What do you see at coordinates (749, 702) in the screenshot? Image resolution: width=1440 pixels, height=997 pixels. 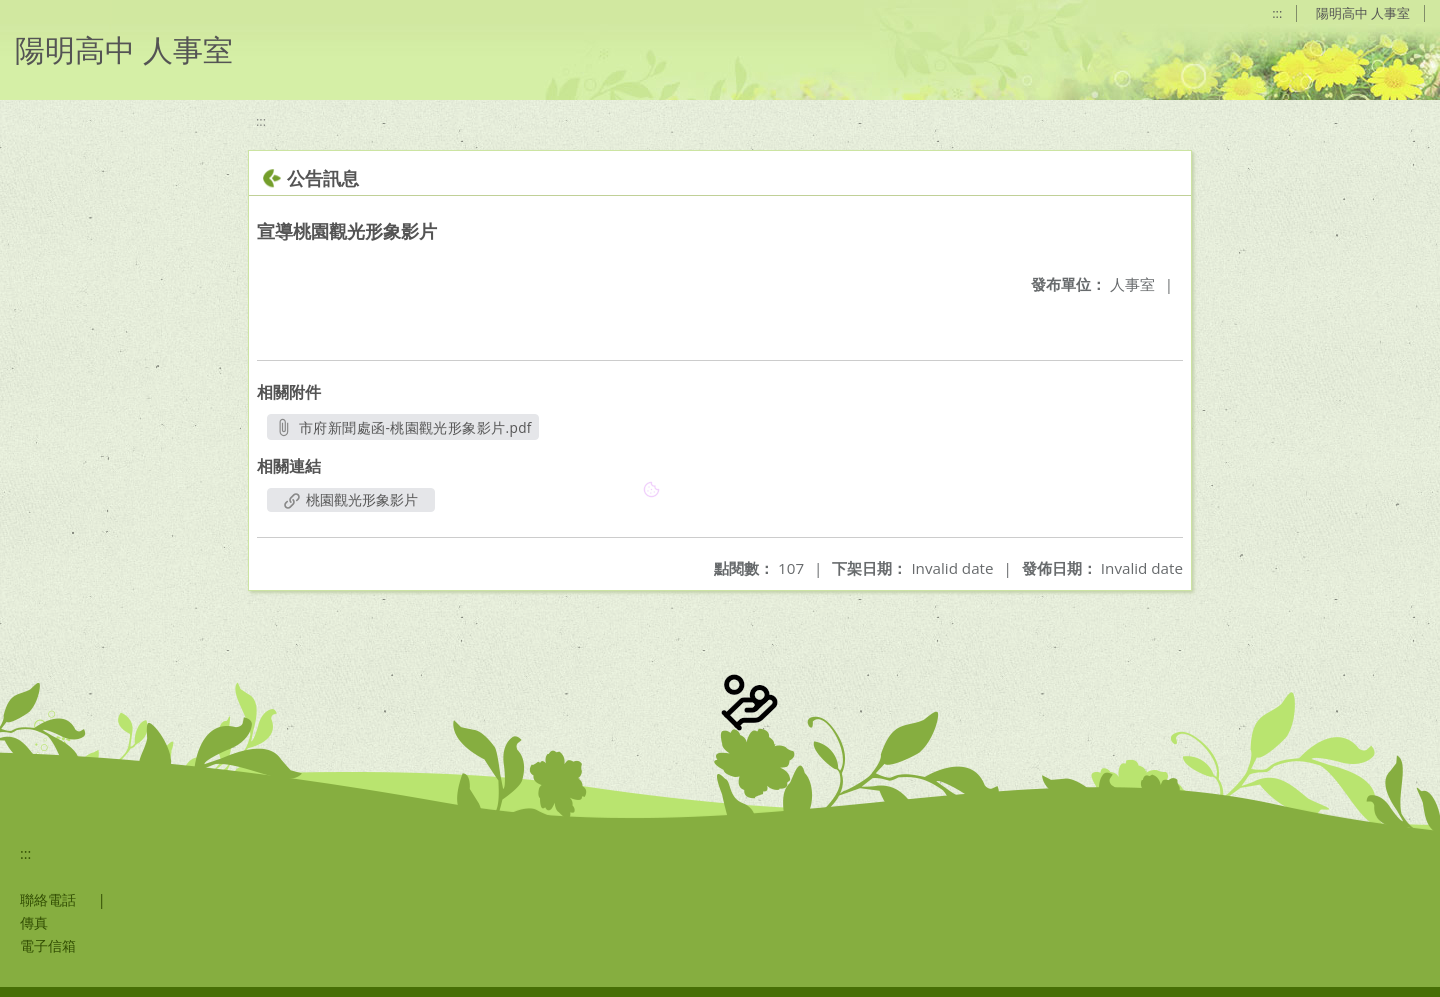 I see `make a payment or donation` at bounding box center [749, 702].